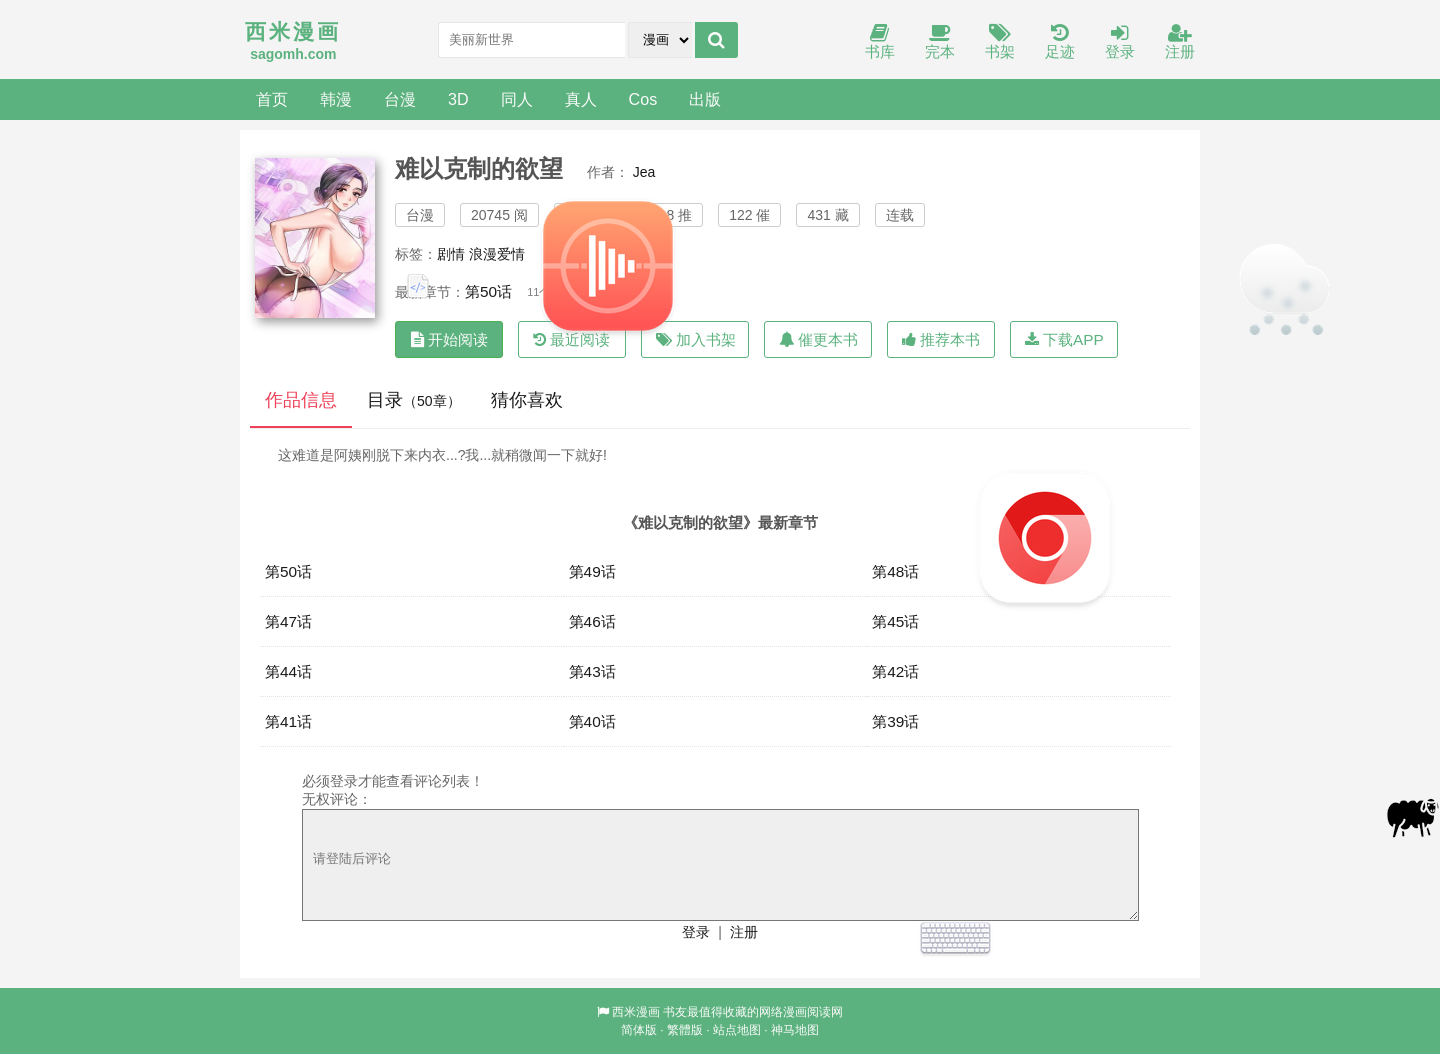 The height and width of the screenshot is (1054, 1440). I want to click on farm animal or livestock category in a game, so click(1412, 816).